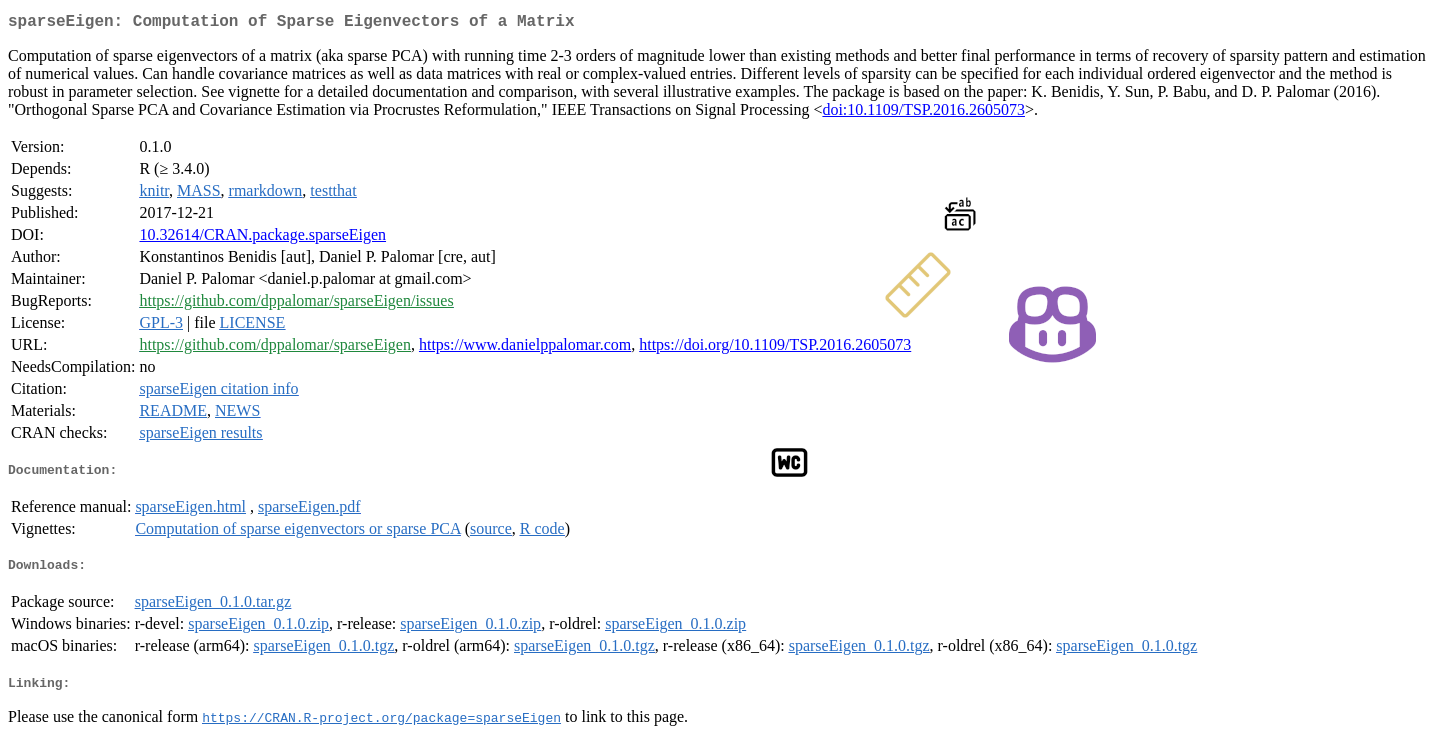  Describe the element at coordinates (918, 285) in the screenshot. I see `access measurement tools` at that location.